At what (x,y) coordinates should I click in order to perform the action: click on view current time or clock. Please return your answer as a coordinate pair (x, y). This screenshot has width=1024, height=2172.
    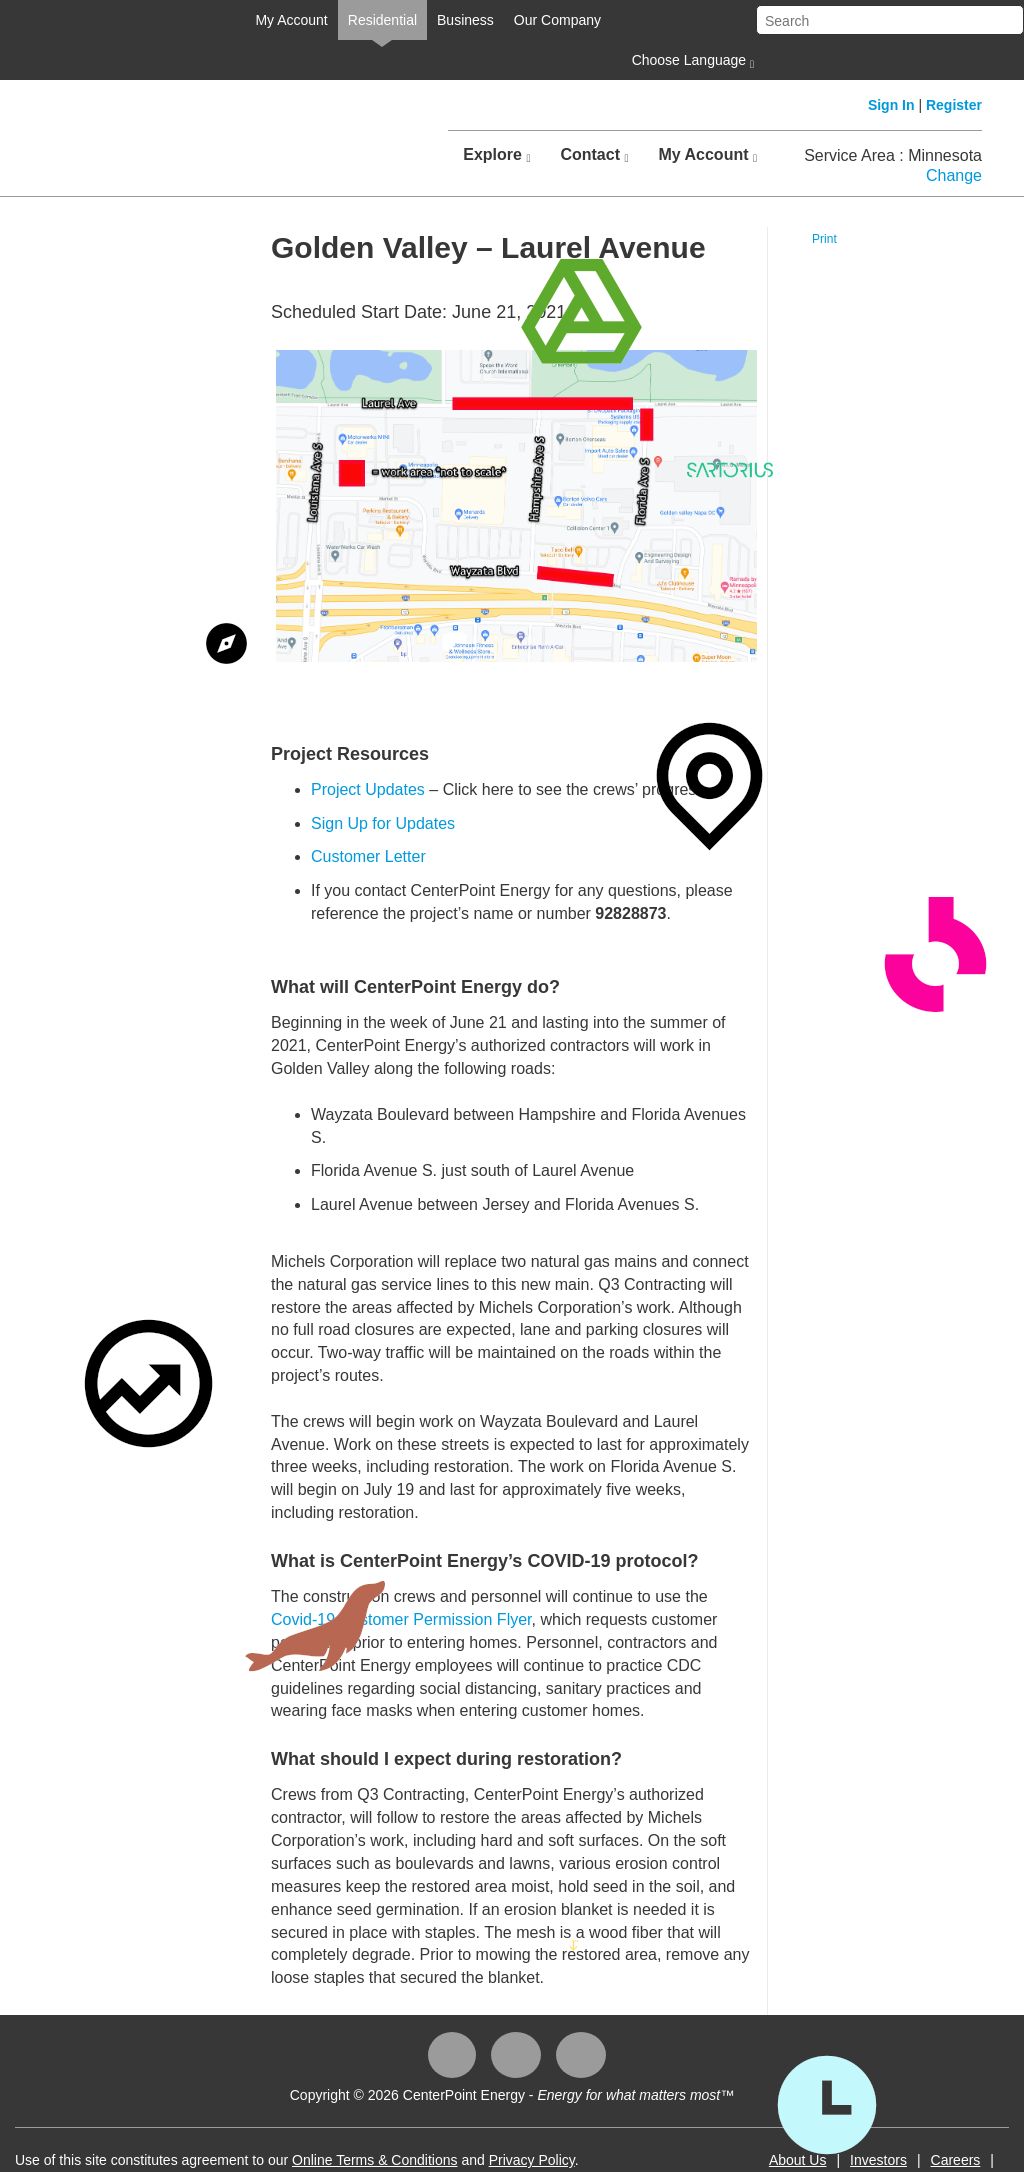
    Looking at the image, I should click on (827, 2105).